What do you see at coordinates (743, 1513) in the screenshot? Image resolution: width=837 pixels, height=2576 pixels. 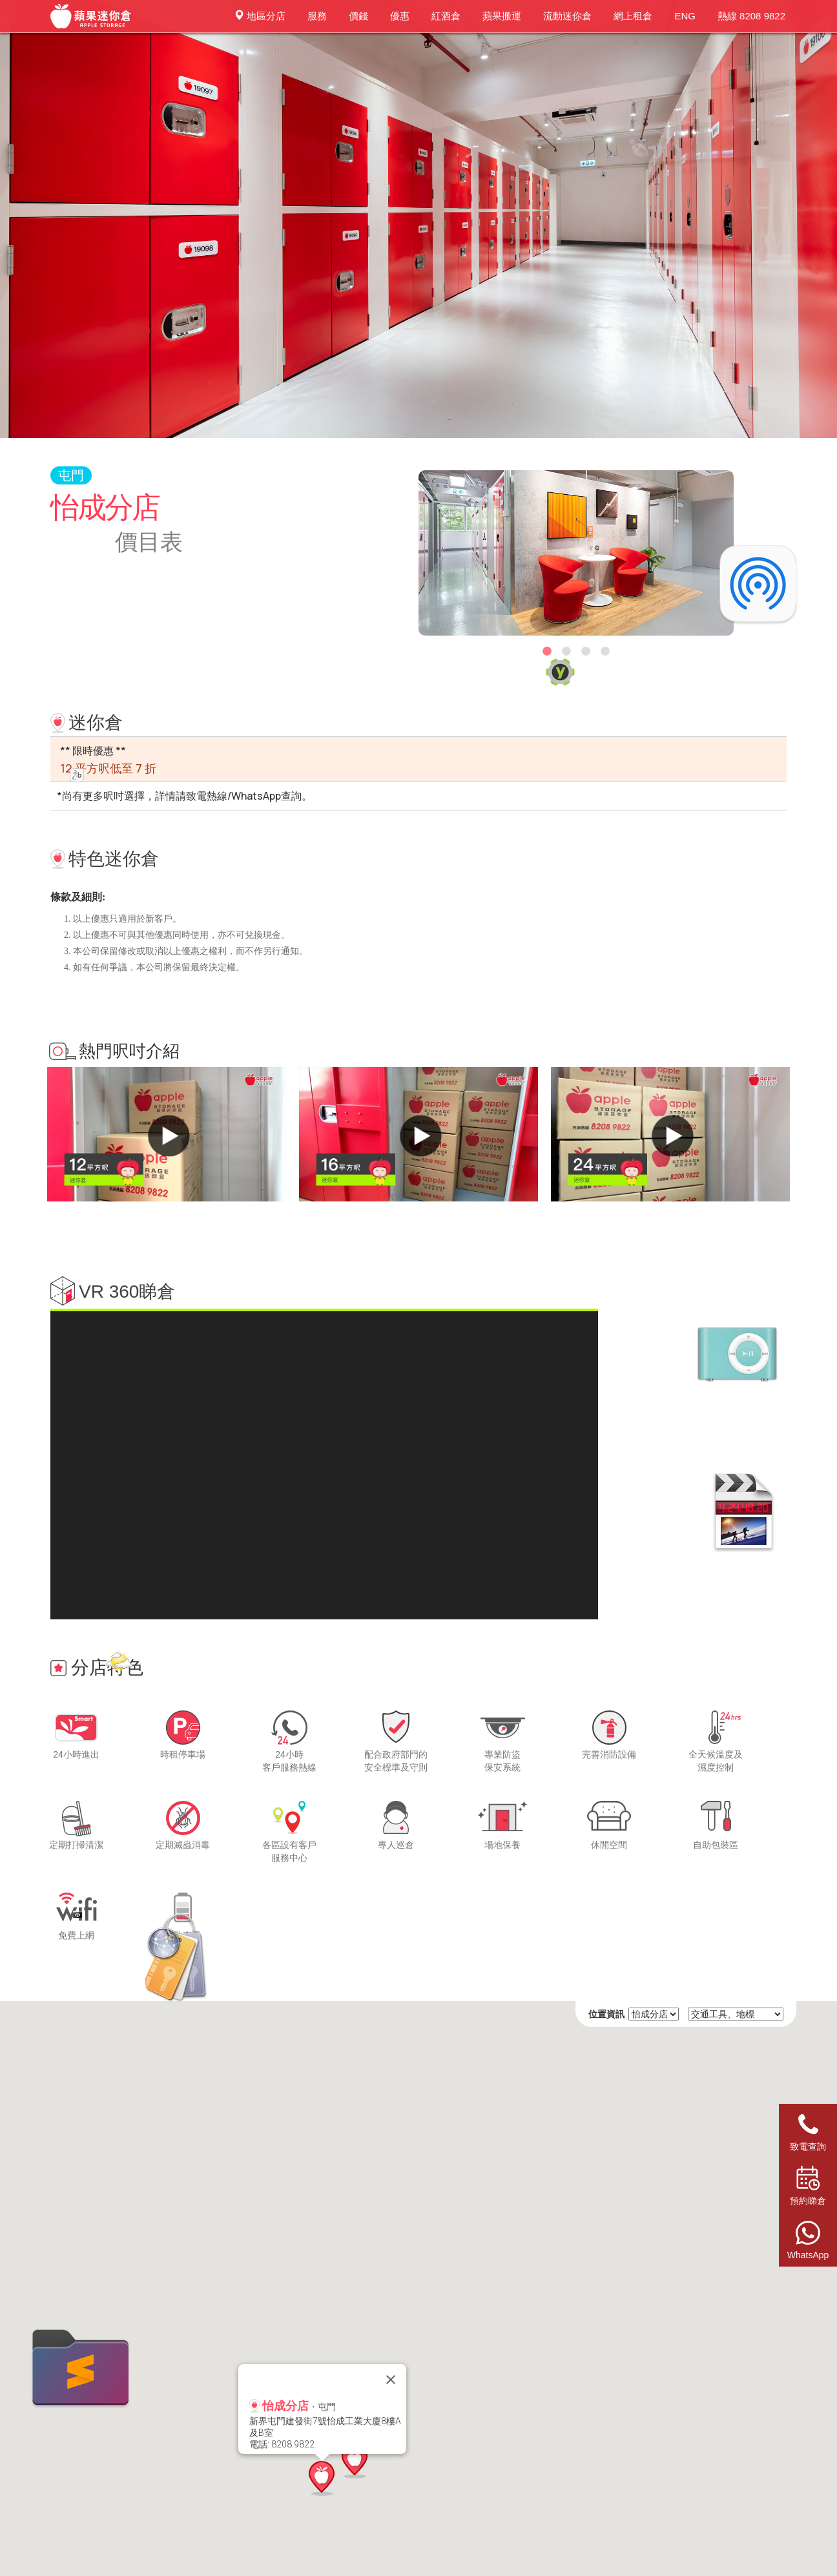 I see `open iMovie project library` at bounding box center [743, 1513].